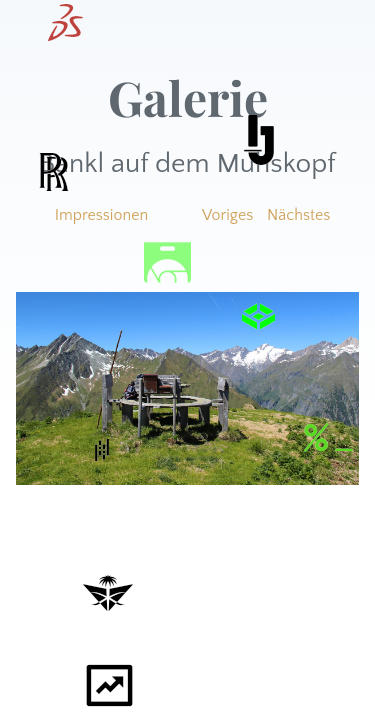 This screenshot has height=720, width=375. What do you see at coordinates (328, 437) in the screenshot?
I see `zsh shell or terminal application` at bounding box center [328, 437].